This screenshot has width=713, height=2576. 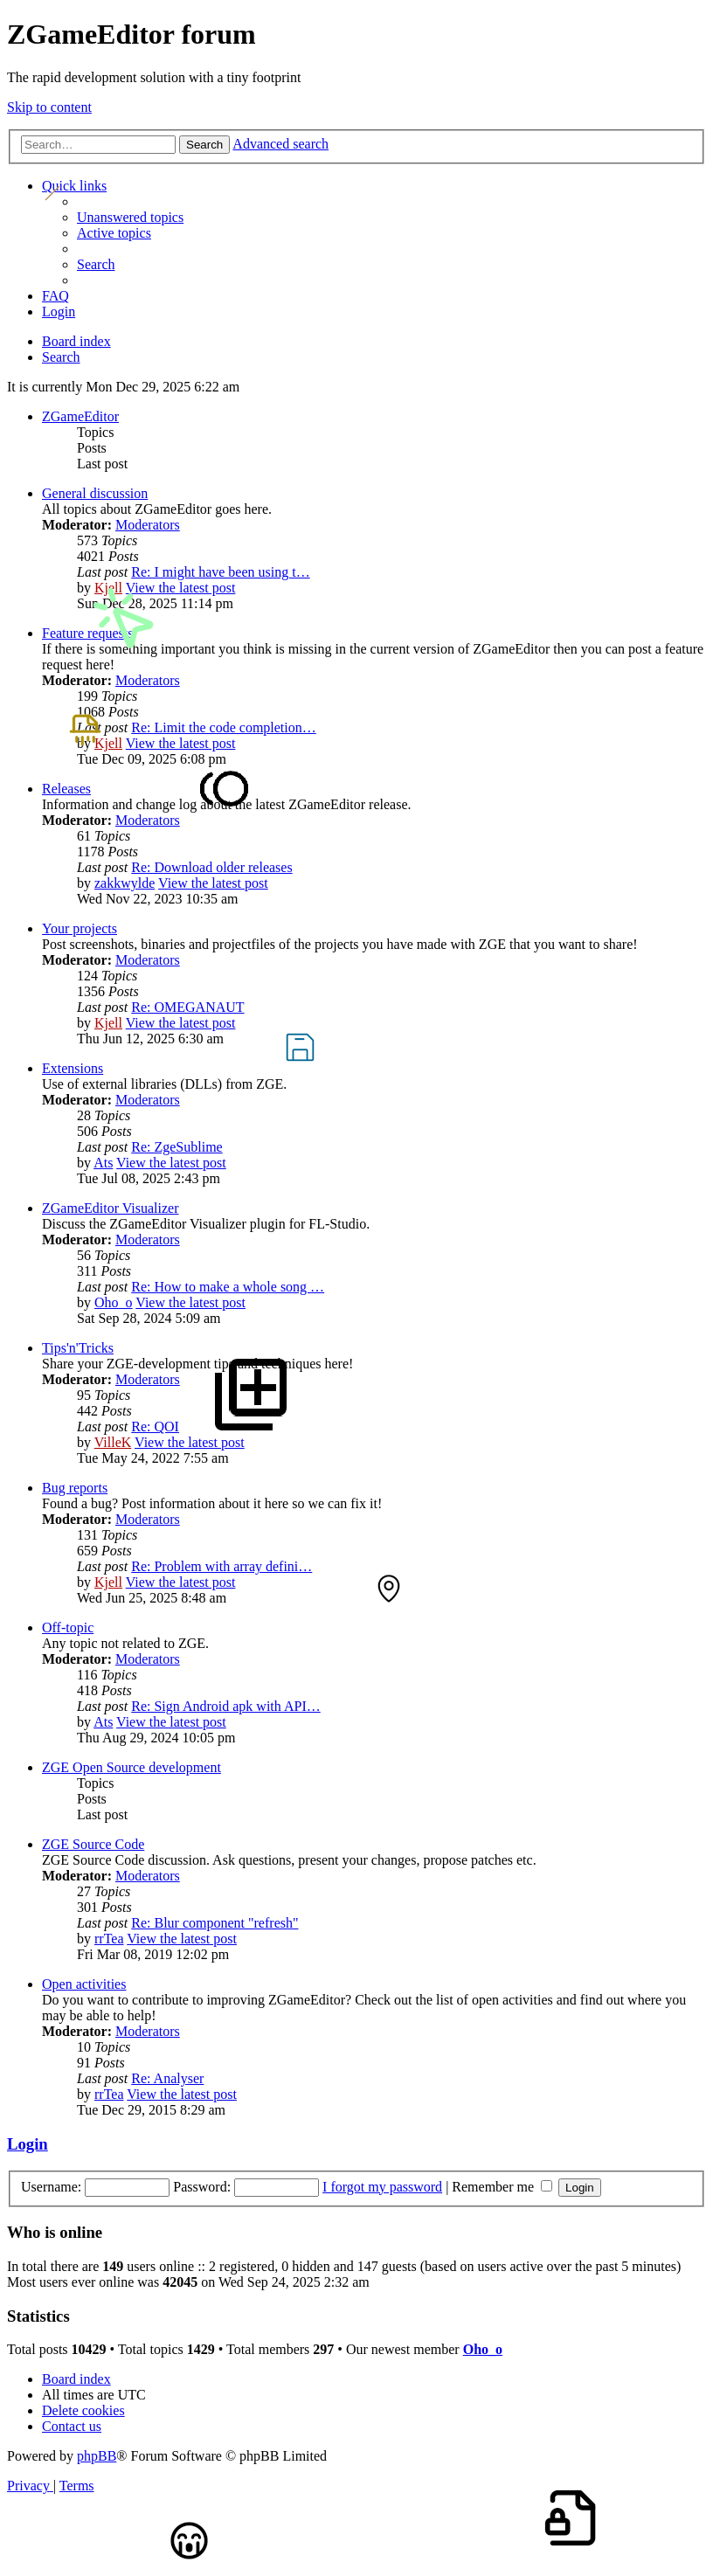 I want to click on indicates a disabled or unavailable feature, so click(x=52, y=193).